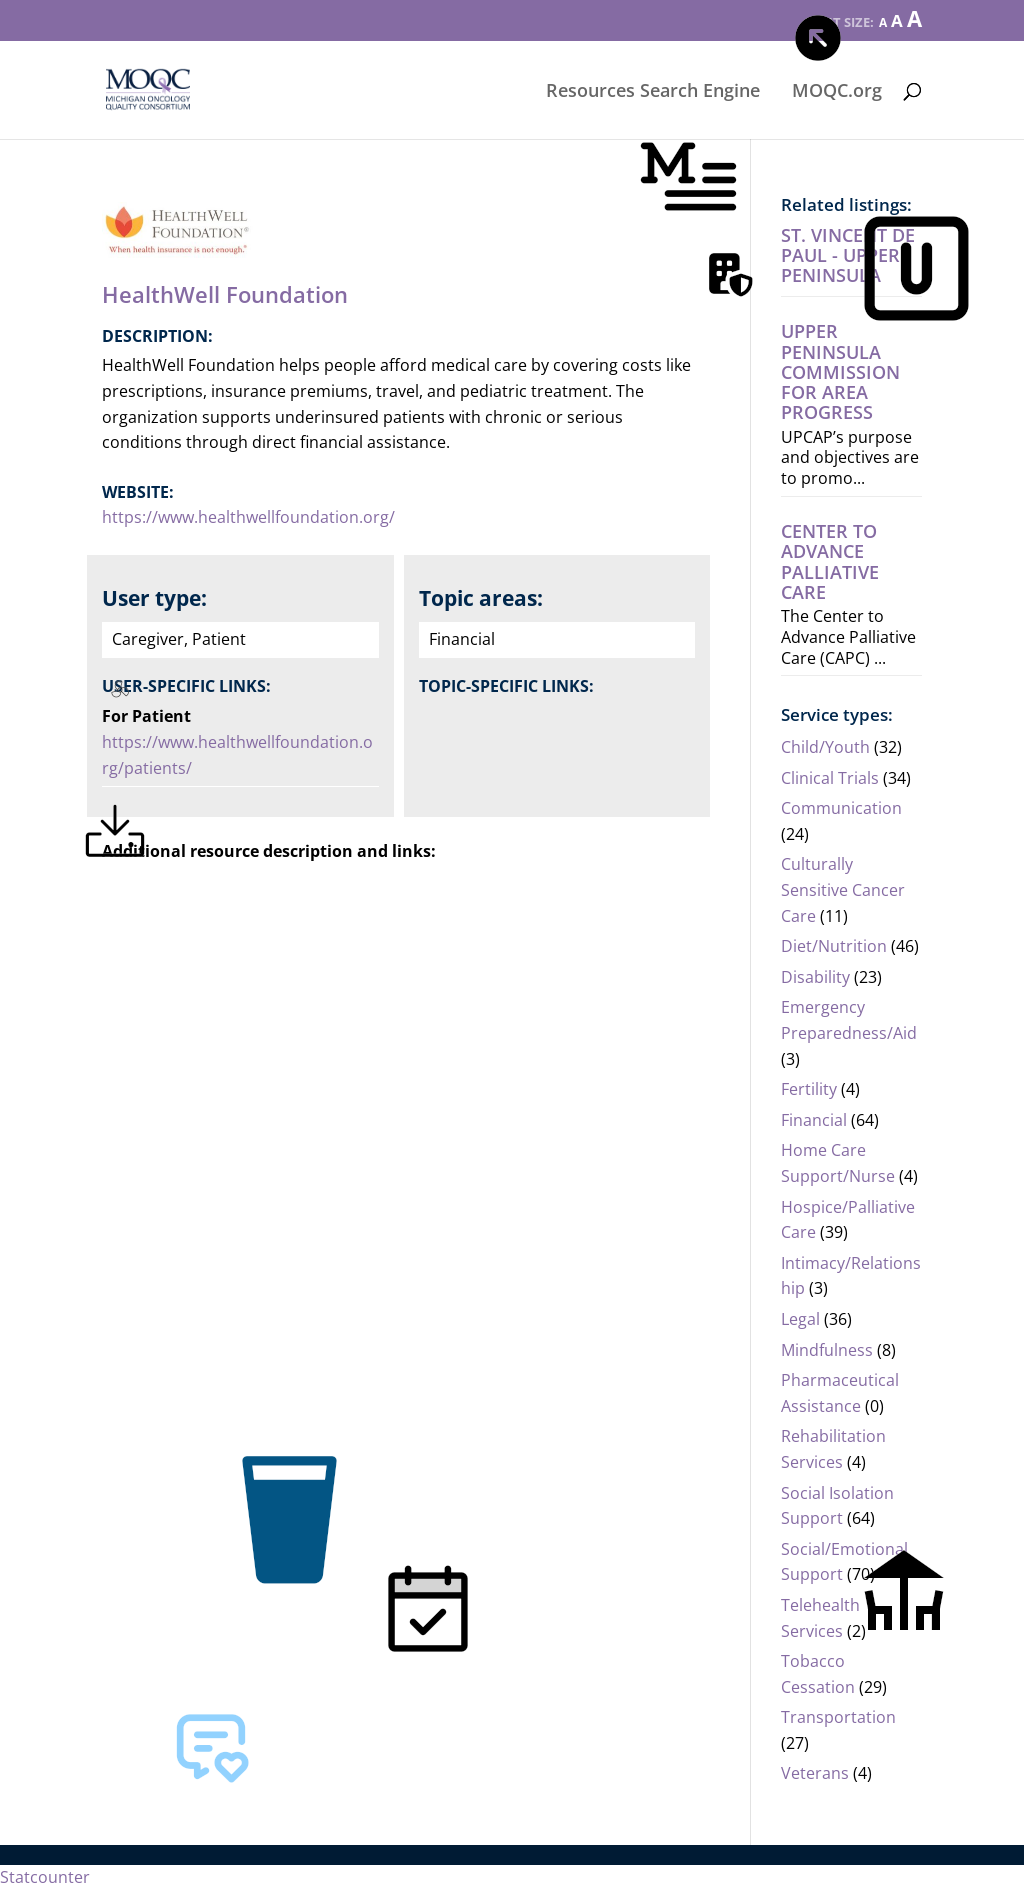 This screenshot has width=1024, height=1891. I want to click on access building security settings, so click(729, 273).